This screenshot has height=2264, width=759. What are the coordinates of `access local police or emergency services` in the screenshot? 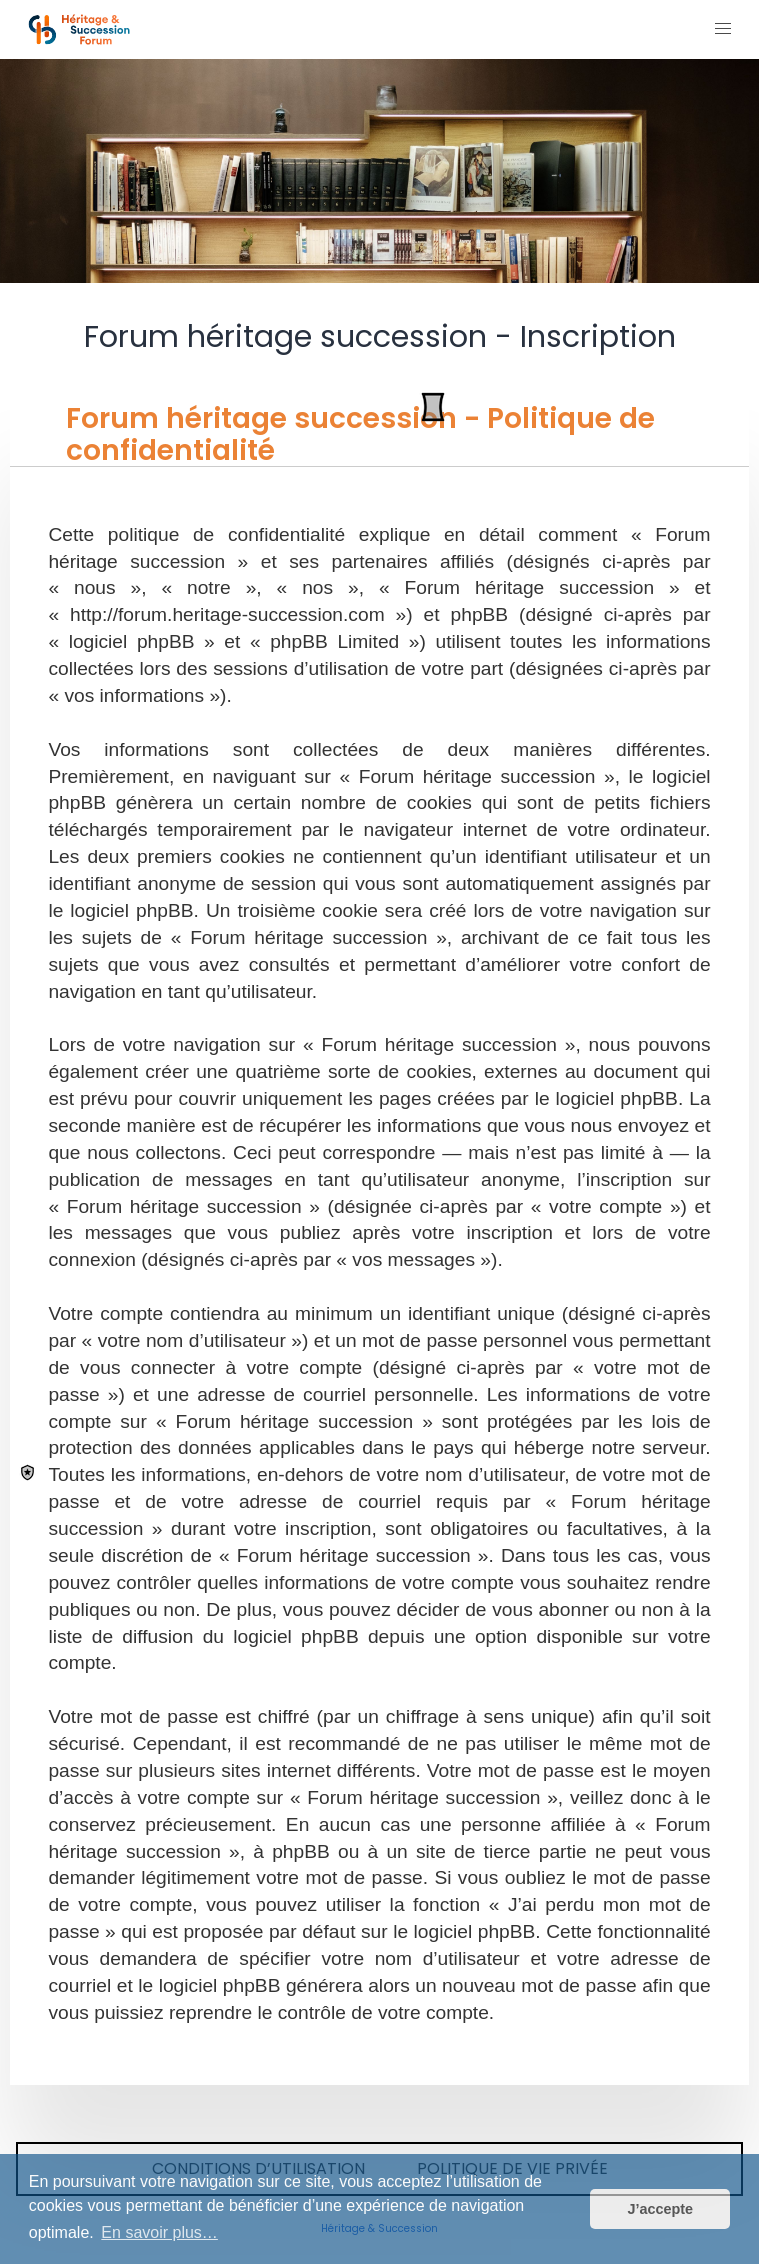 It's located at (27, 1472).